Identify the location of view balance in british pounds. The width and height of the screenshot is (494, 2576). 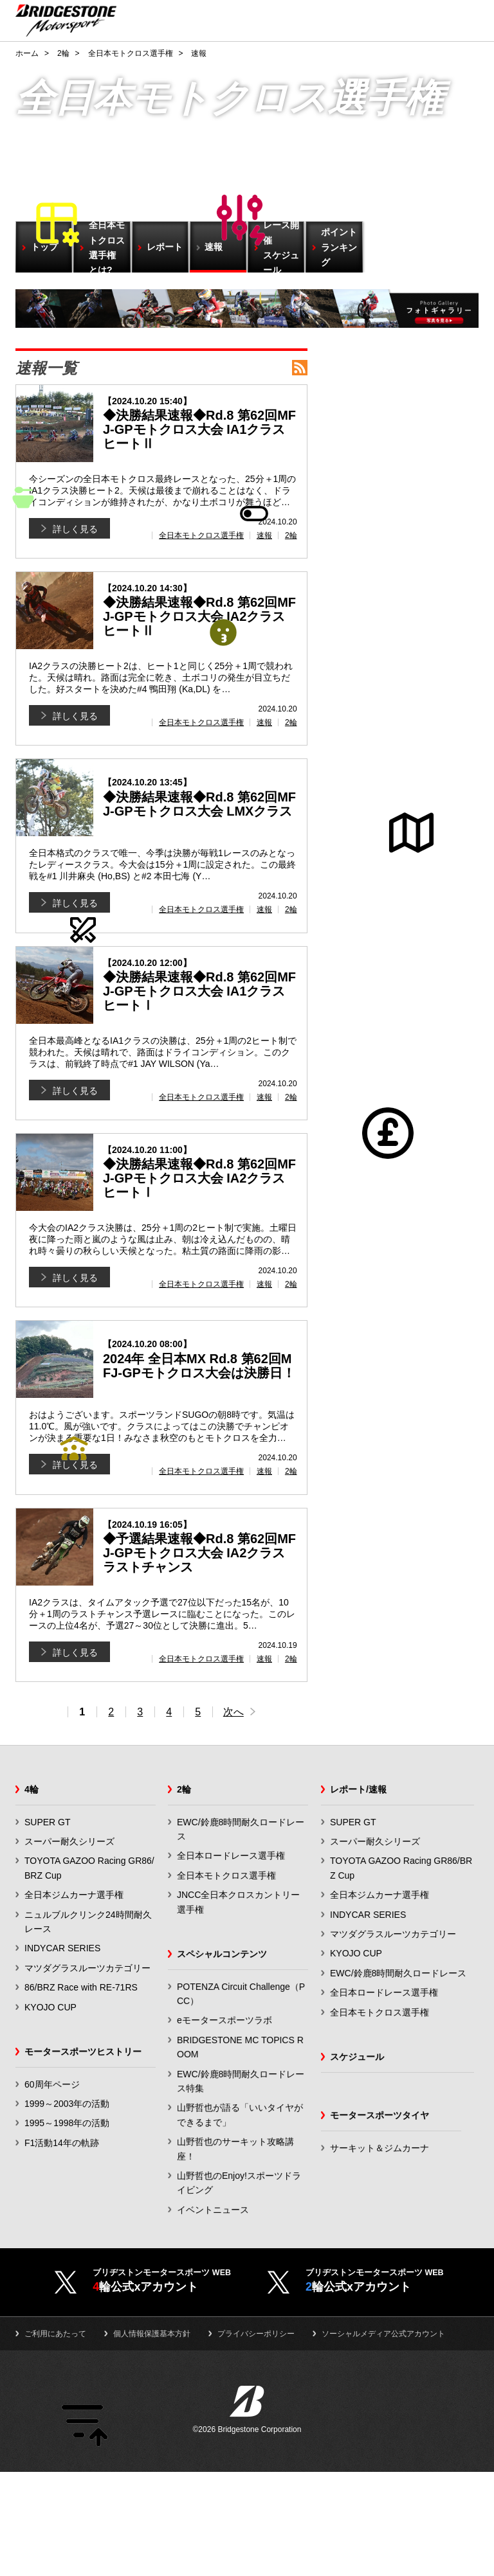
(388, 1133).